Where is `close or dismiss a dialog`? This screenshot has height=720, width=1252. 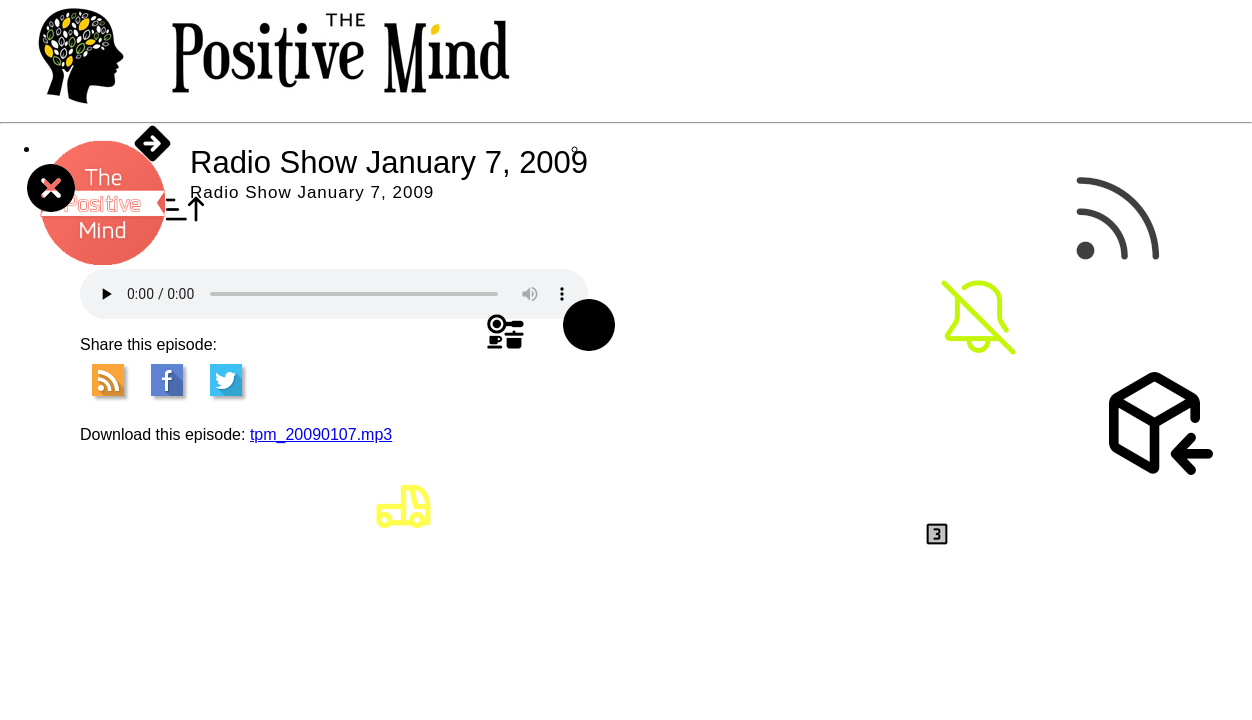
close or dismiss a dialog is located at coordinates (51, 188).